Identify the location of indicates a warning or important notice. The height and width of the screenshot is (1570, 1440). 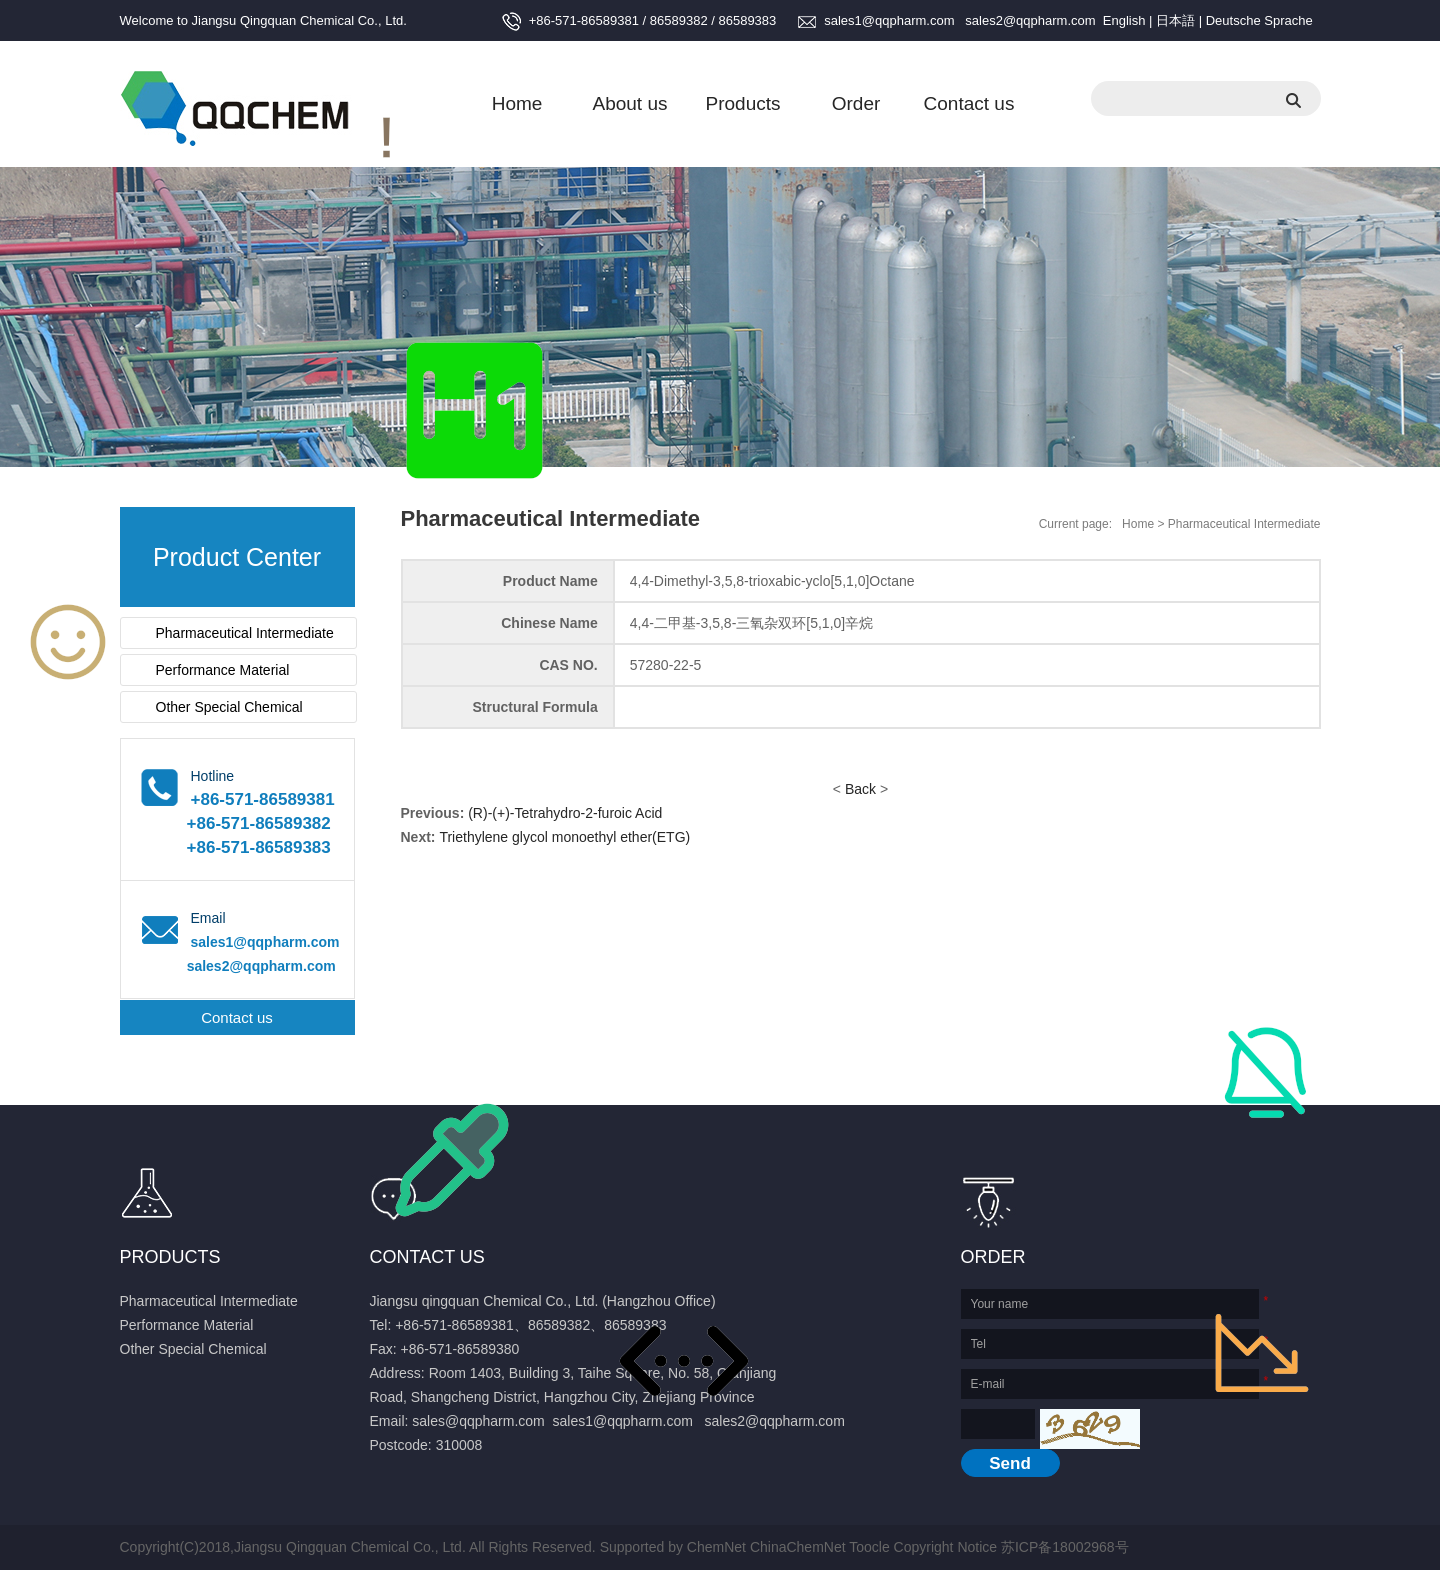
(386, 137).